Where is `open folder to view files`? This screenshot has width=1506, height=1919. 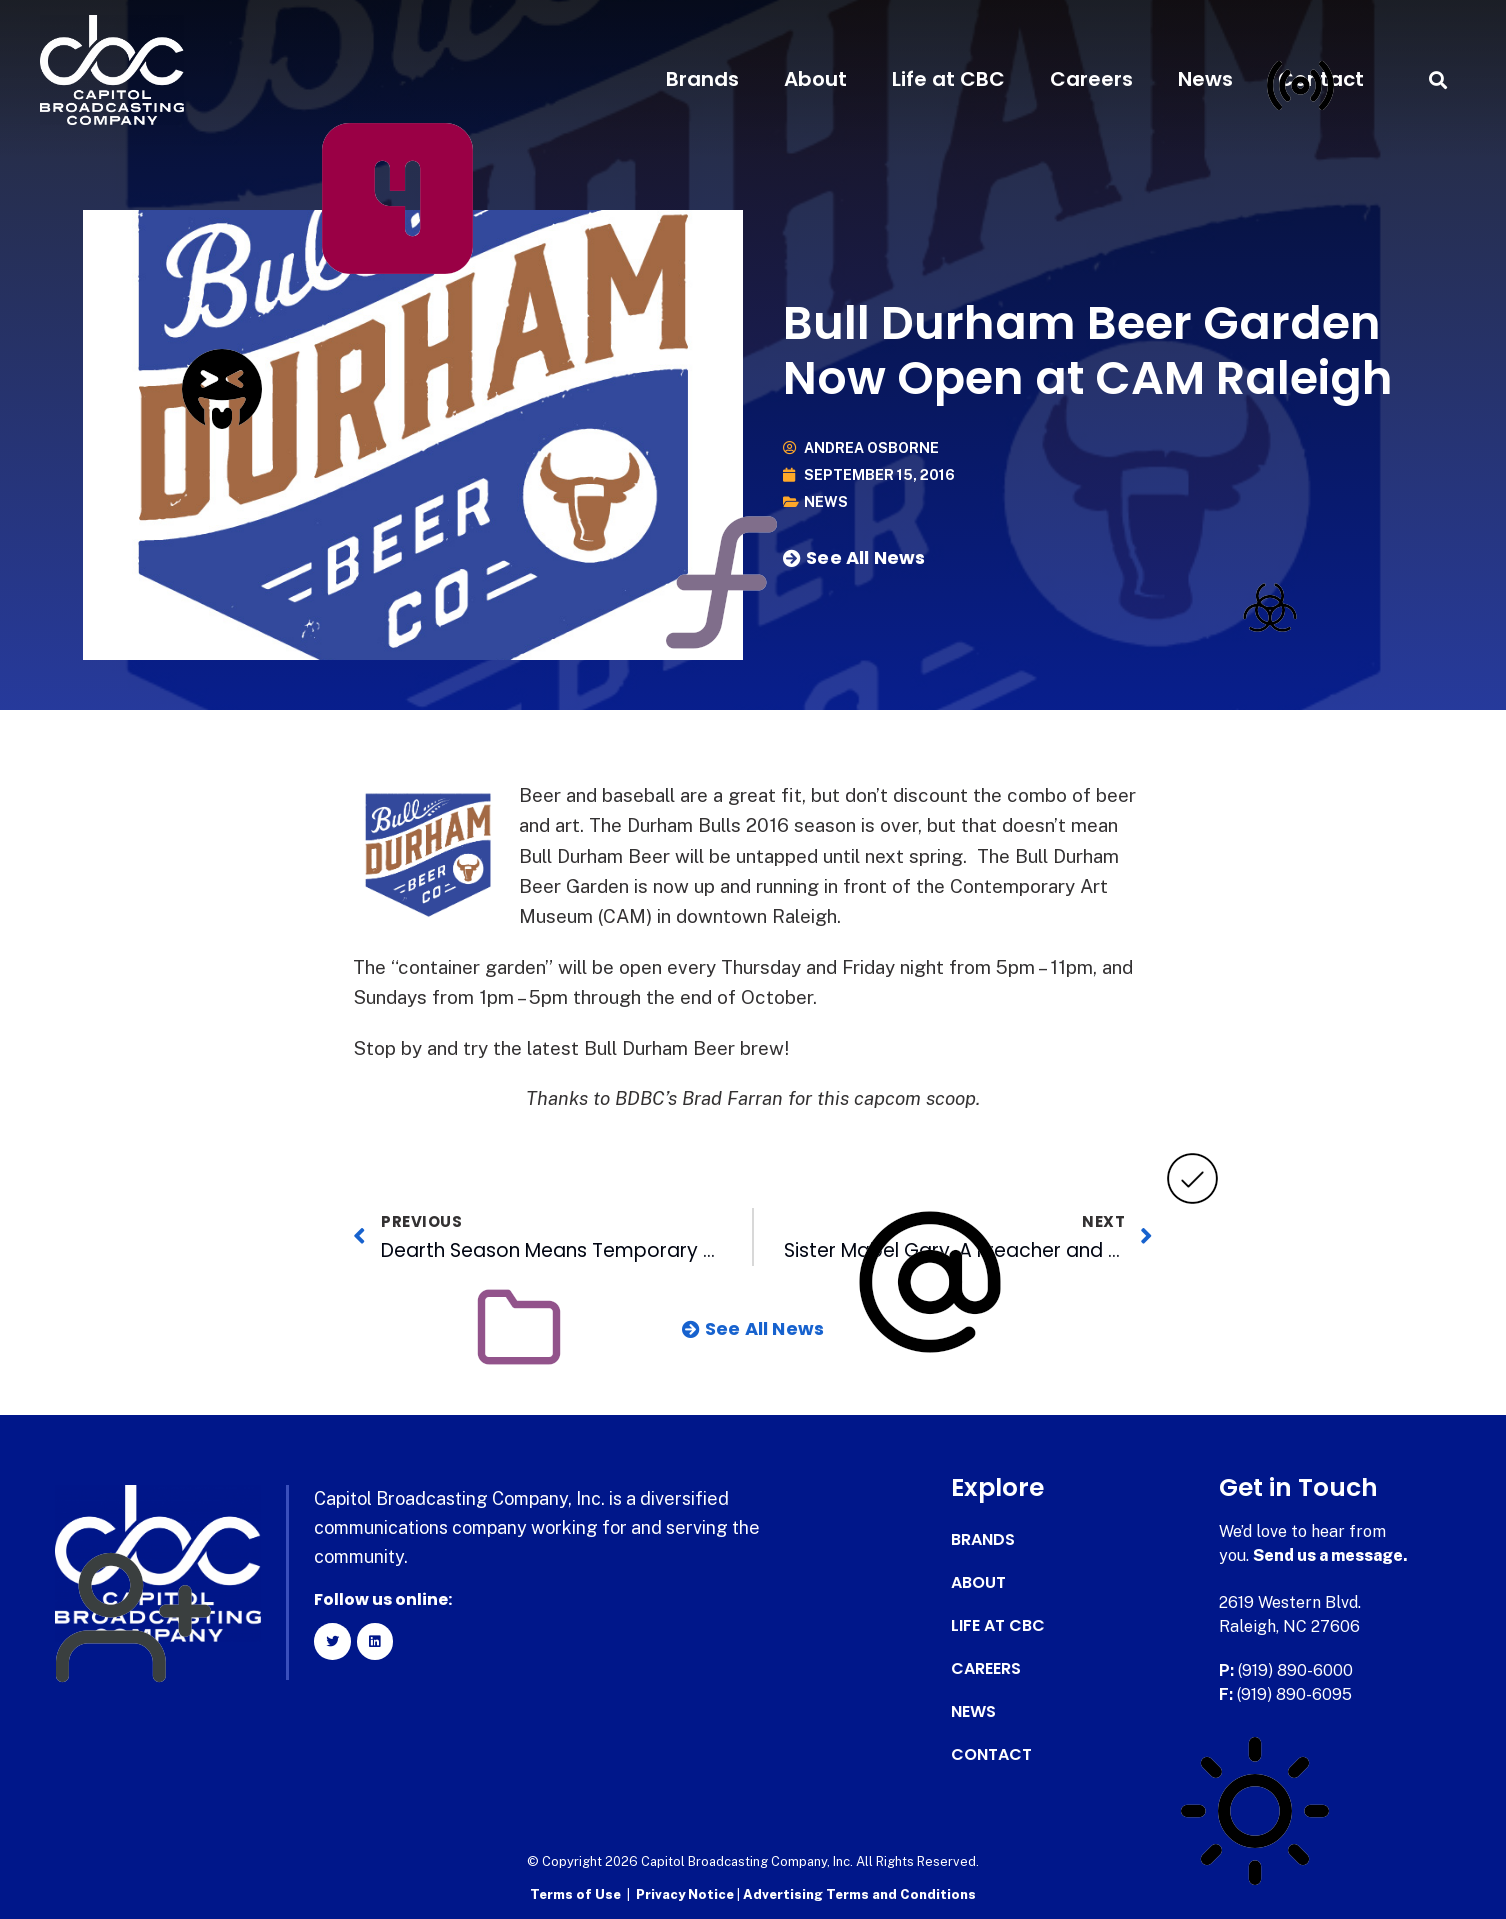
open folder to view files is located at coordinates (519, 1327).